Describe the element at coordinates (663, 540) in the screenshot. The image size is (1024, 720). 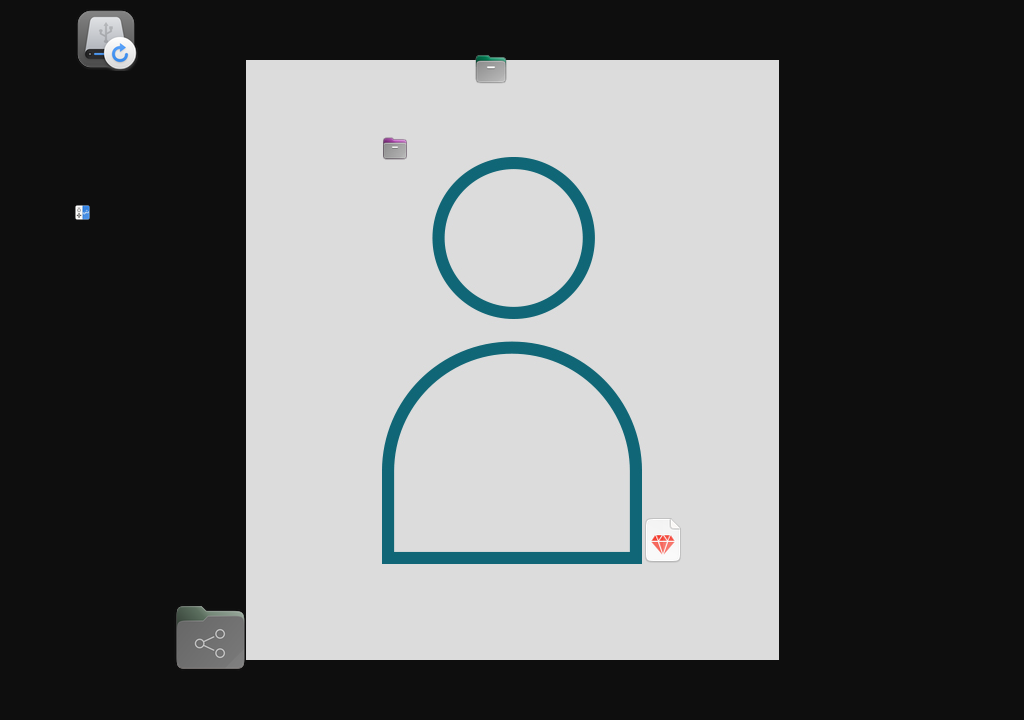
I see `ruby programming language source file` at that location.